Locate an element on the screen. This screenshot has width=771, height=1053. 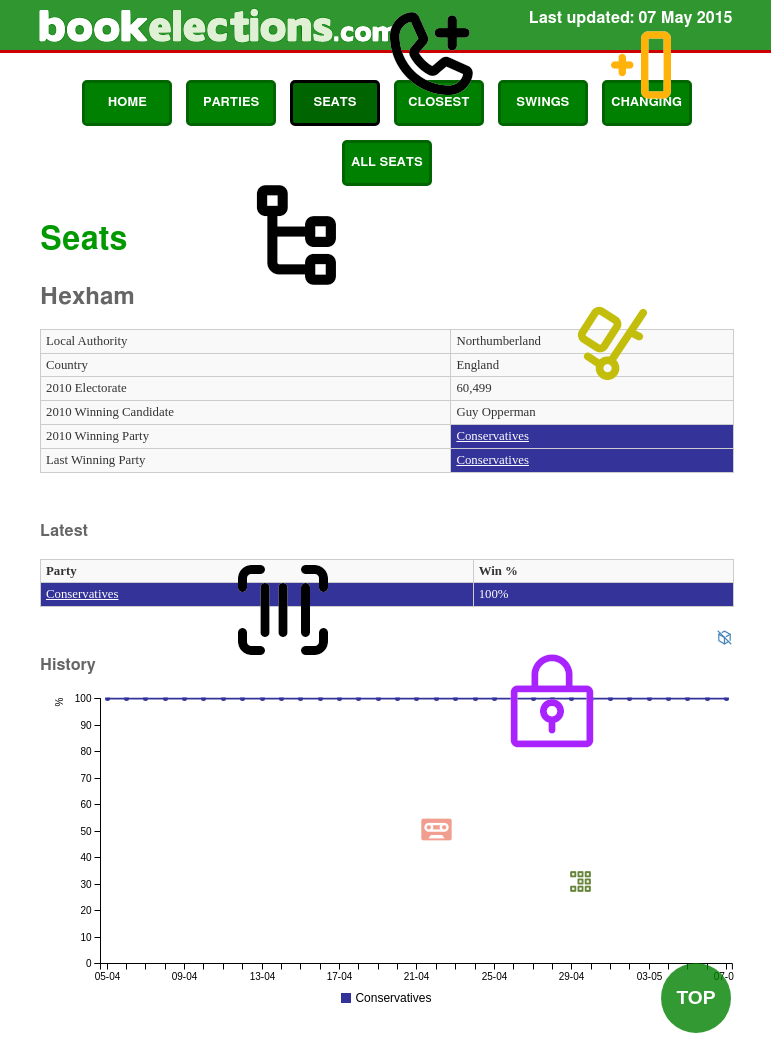
add a new contact is located at coordinates (433, 52).